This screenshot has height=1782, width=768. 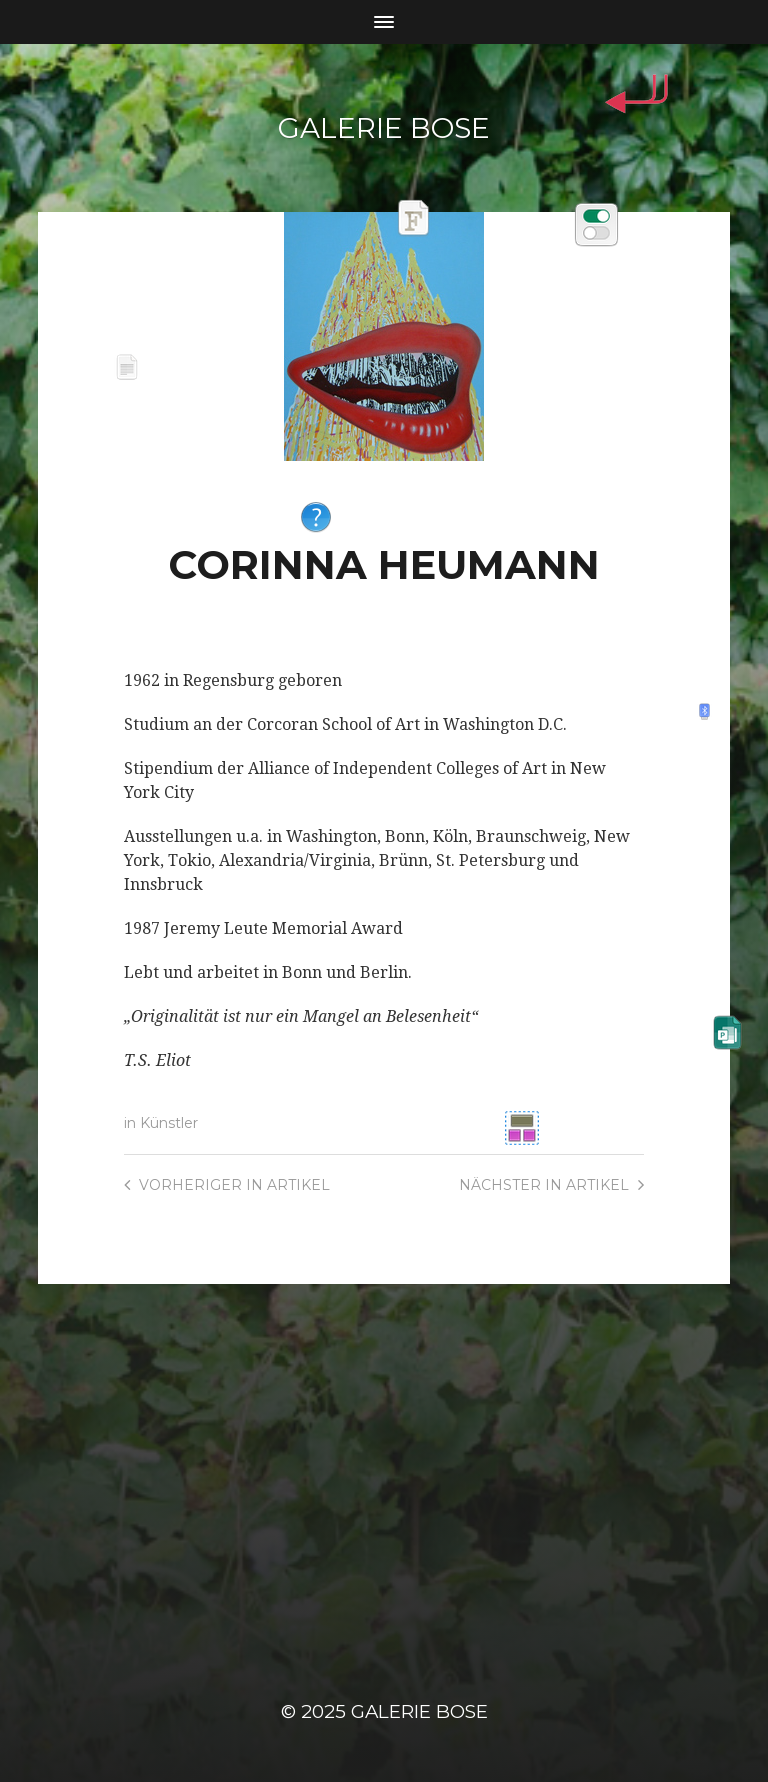 What do you see at coordinates (522, 1128) in the screenshot?
I see `select all items in the current view` at bounding box center [522, 1128].